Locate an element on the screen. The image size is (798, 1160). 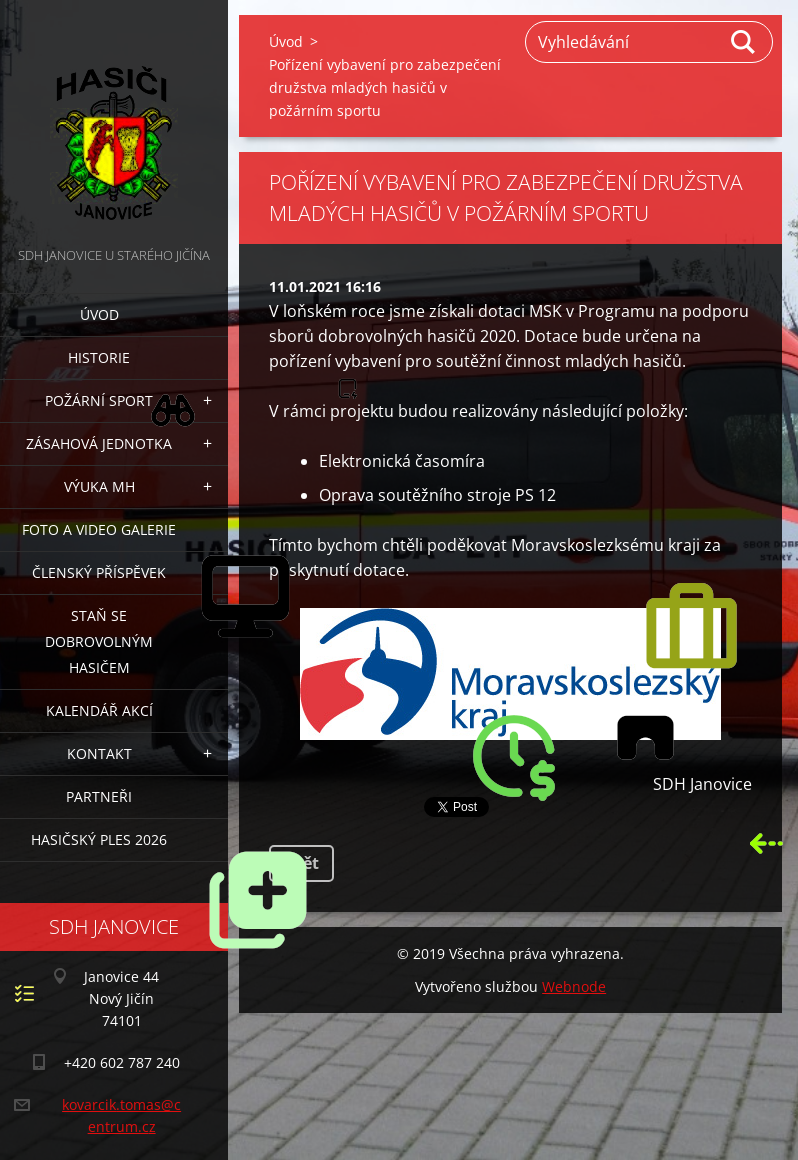
view hourly rate or time-based pricing is located at coordinates (514, 756).